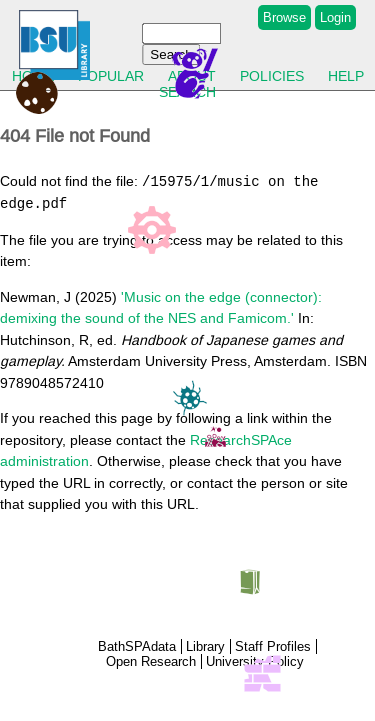 This screenshot has height=721, width=375. What do you see at coordinates (215, 436) in the screenshot?
I see `indicates a blocked or restricted area` at bounding box center [215, 436].